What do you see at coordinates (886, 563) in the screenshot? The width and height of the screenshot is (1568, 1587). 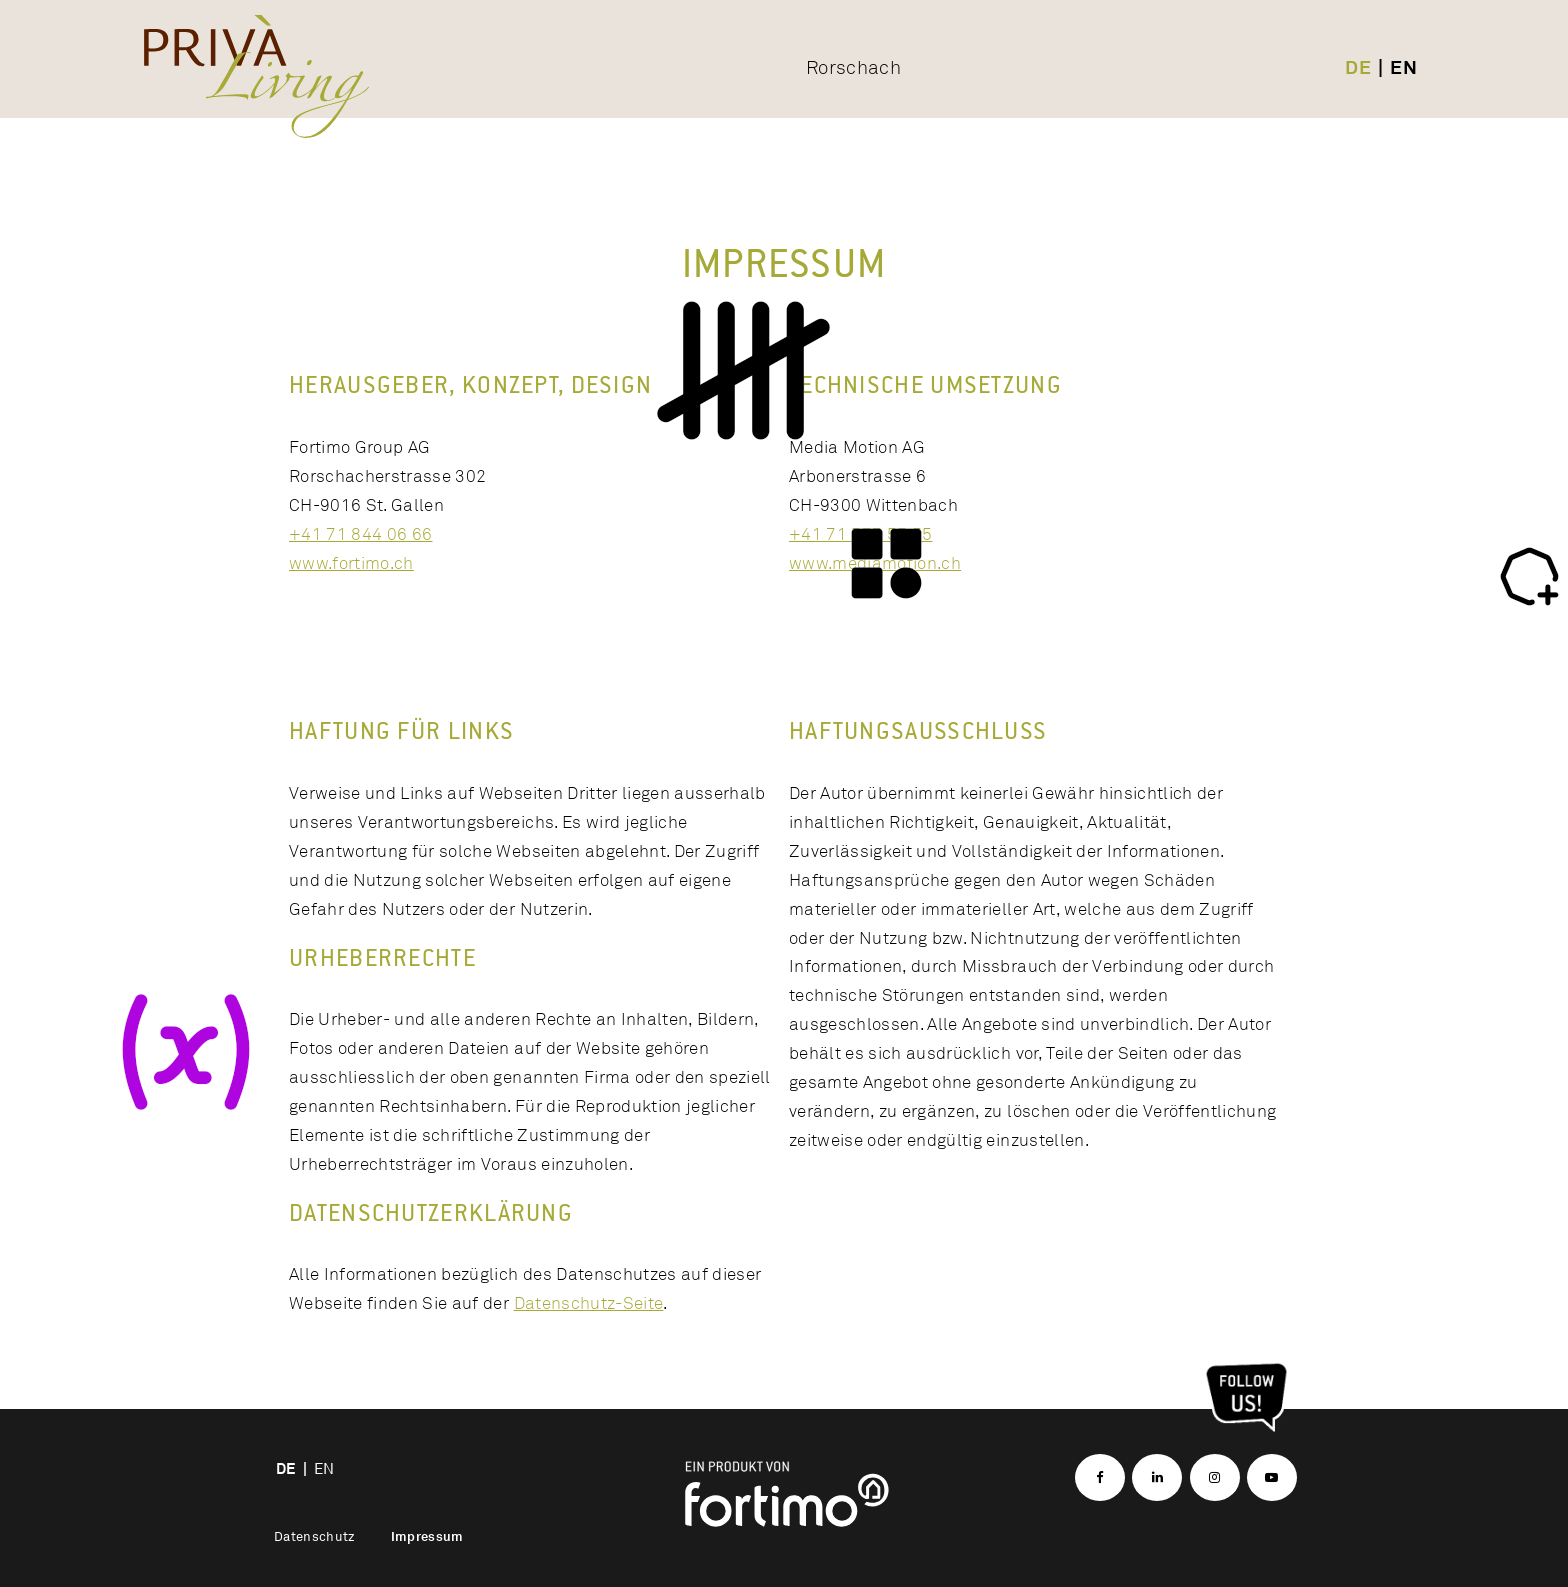 I see `browse categories or sections` at bounding box center [886, 563].